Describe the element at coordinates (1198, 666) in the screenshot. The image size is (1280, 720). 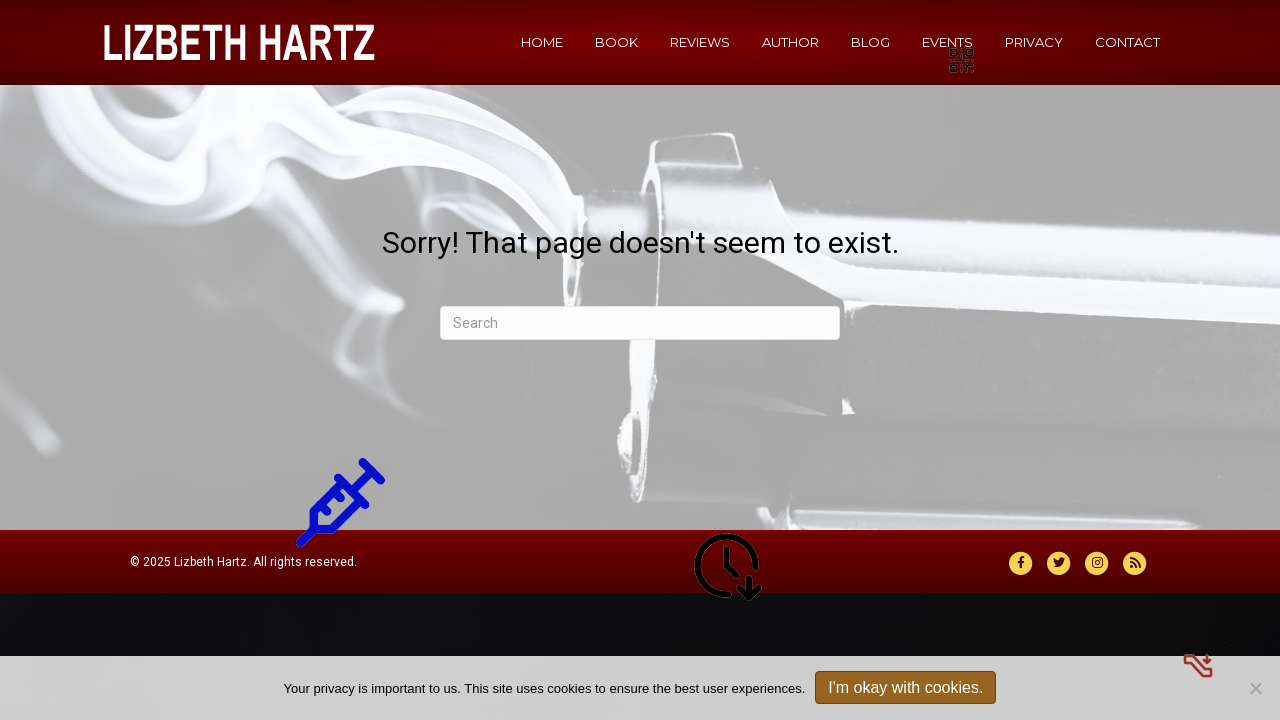
I see `indicates escalator going down` at that location.